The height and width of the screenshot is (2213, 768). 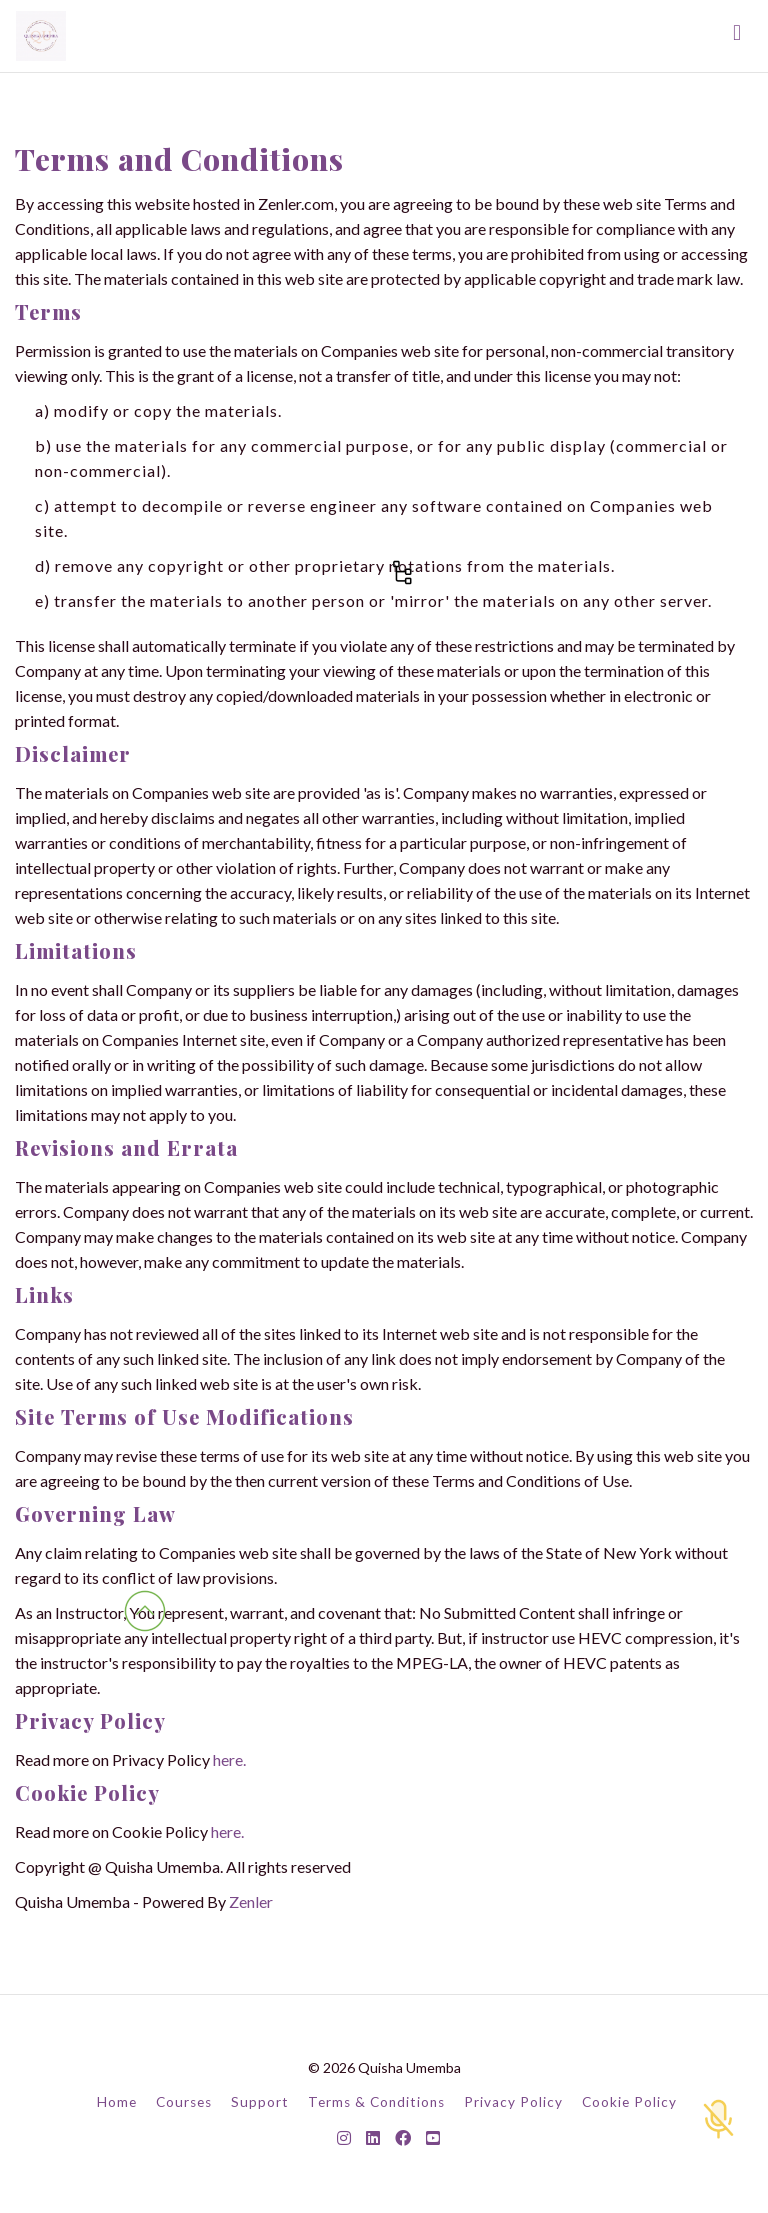 I want to click on view hierarchical folder structure, so click(x=401, y=572).